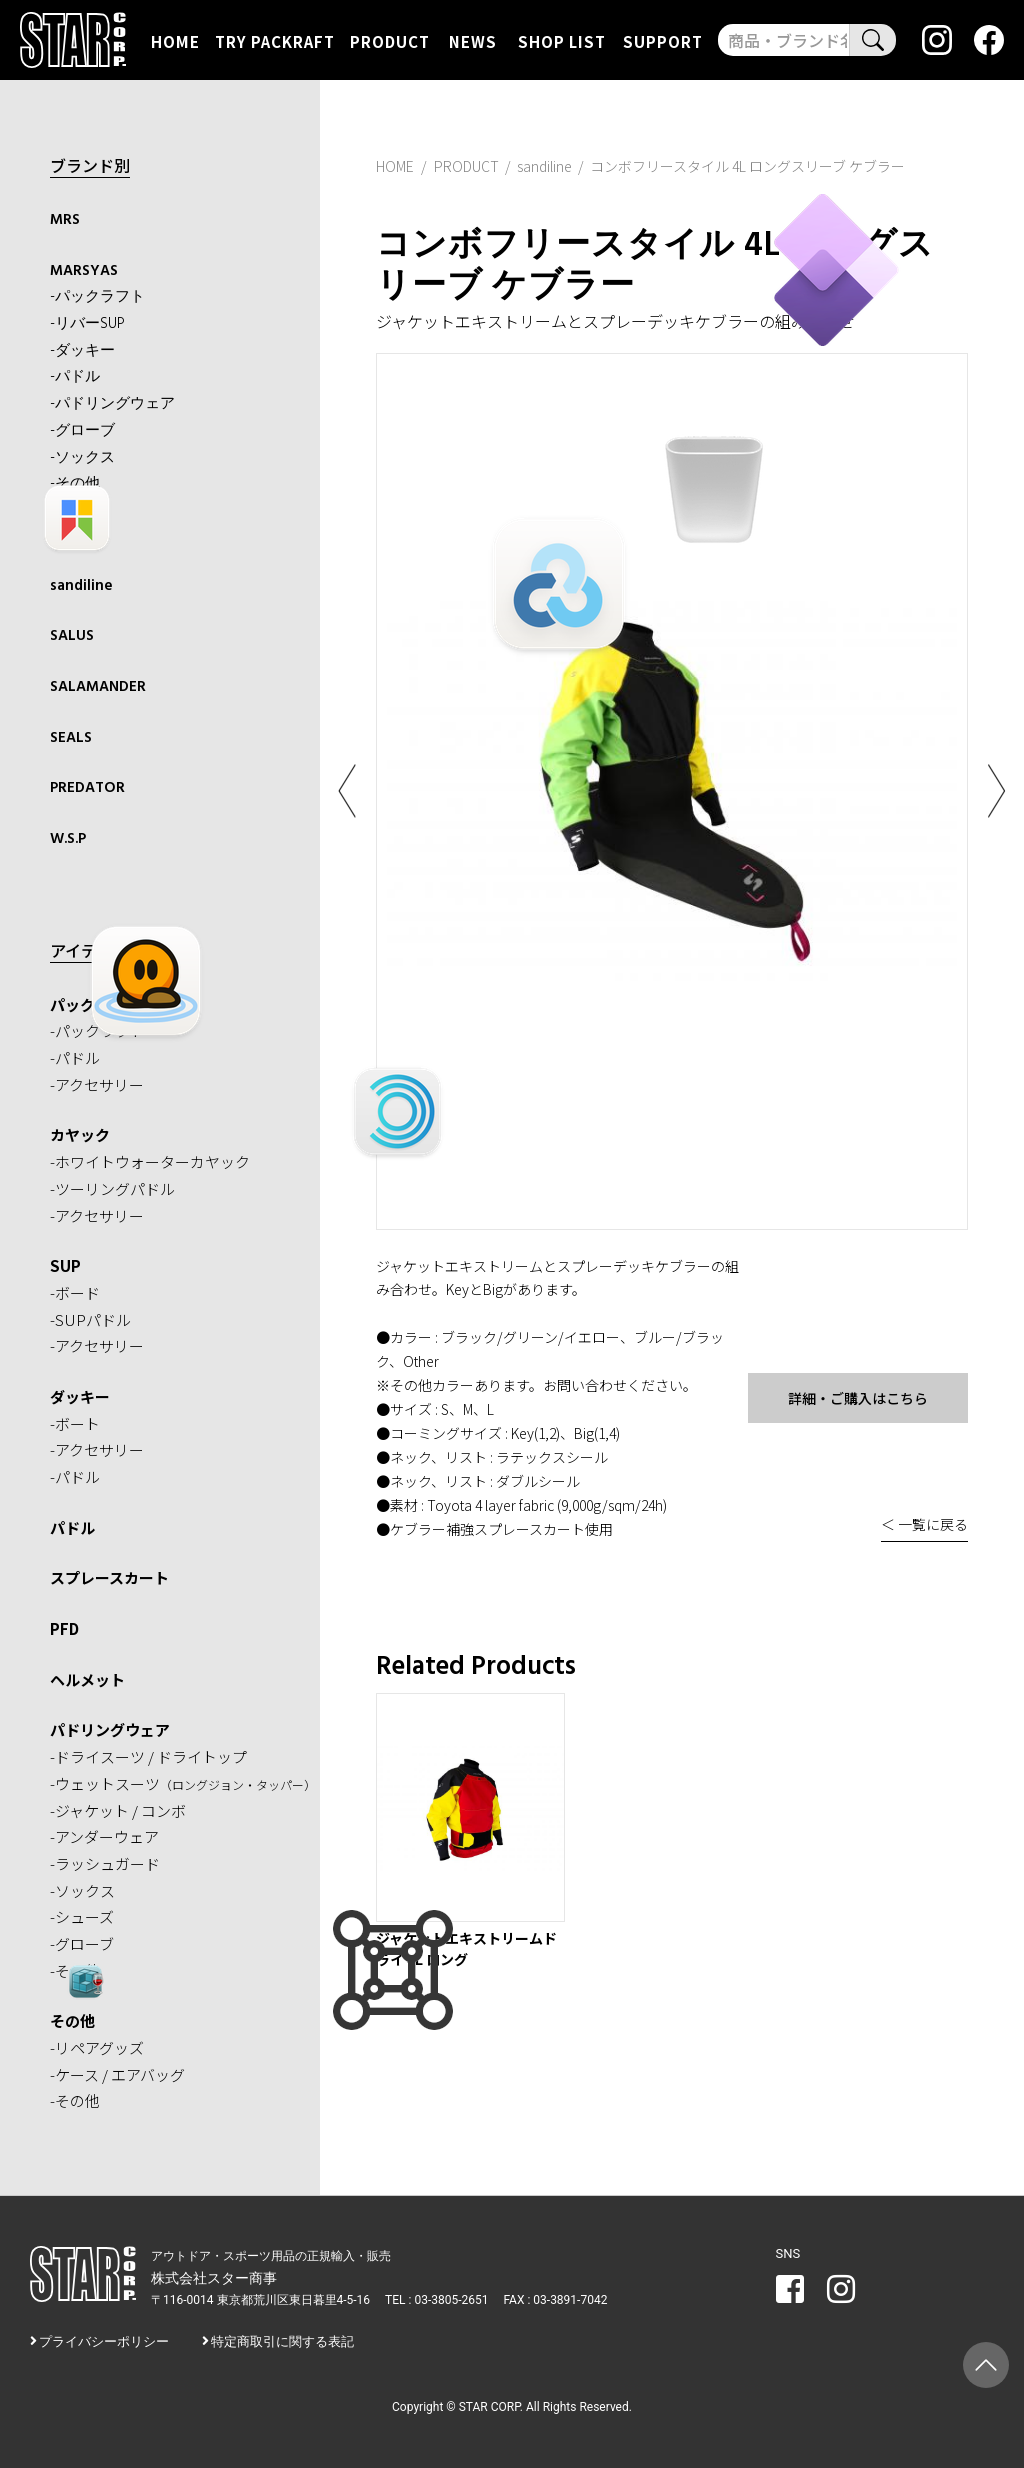  What do you see at coordinates (146, 981) in the screenshot?
I see `launch DDNet game application` at bounding box center [146, 981].